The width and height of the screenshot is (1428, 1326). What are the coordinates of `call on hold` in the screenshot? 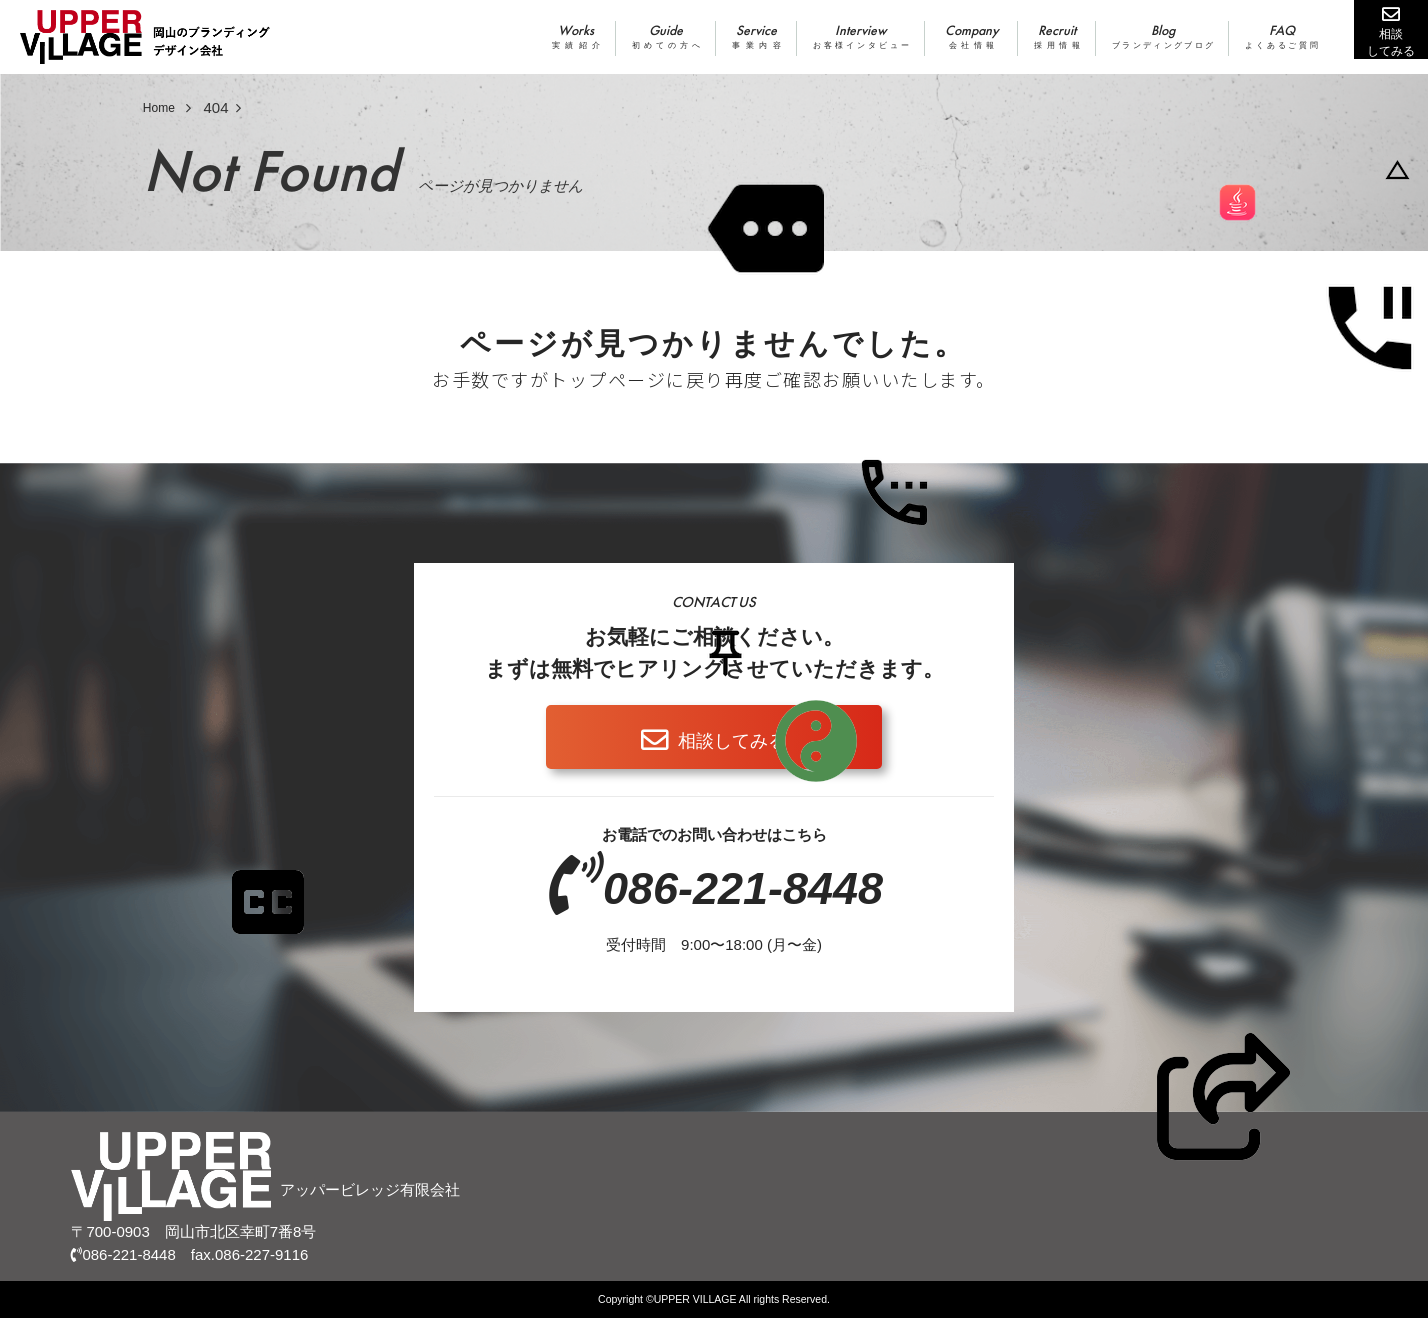 It's located at (1370, 328).